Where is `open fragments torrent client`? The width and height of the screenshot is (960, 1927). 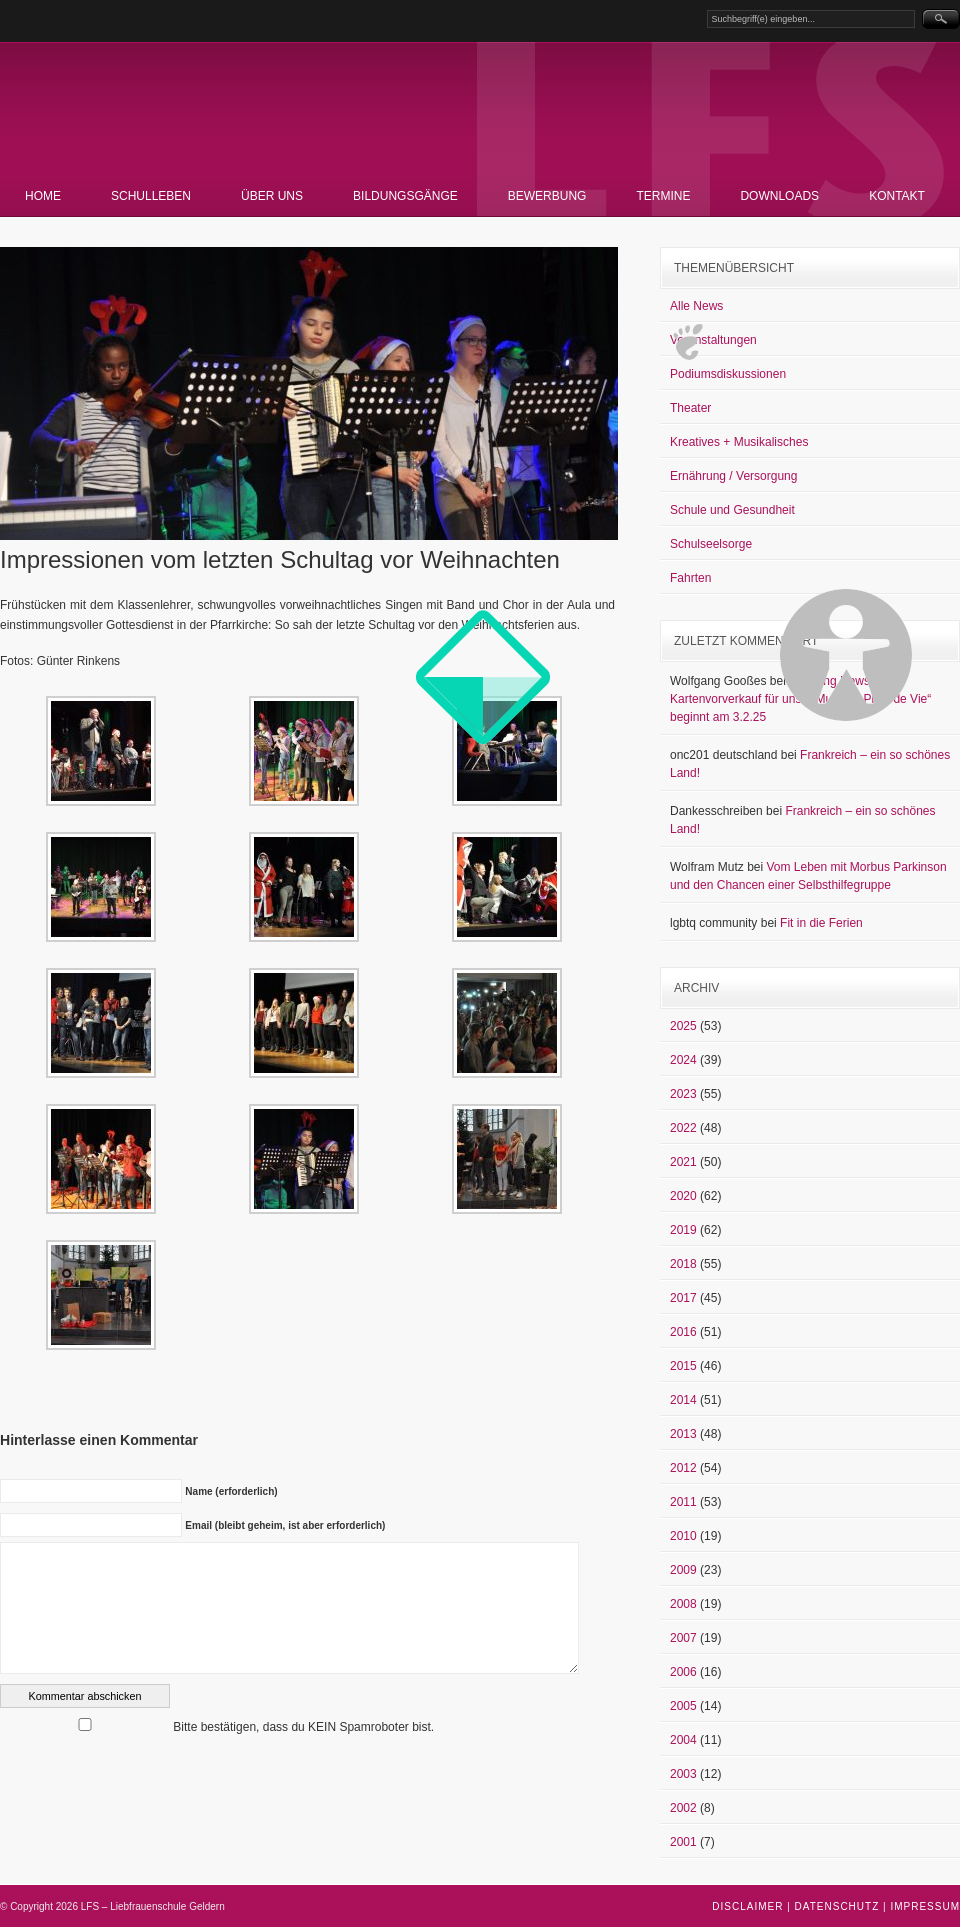
open fragments torrent client is located at coordinates (483, 677).